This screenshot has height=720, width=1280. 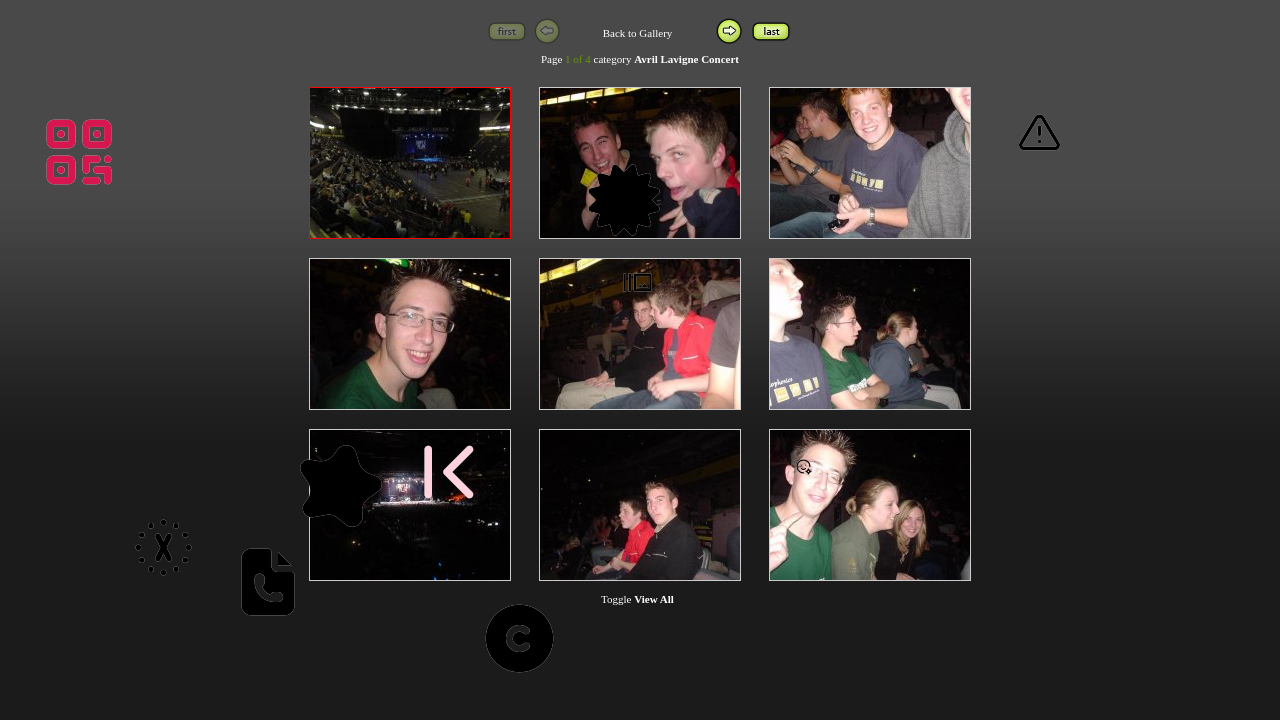 I want to click on indicates a certified or verified status, so click(x=624, y=200).